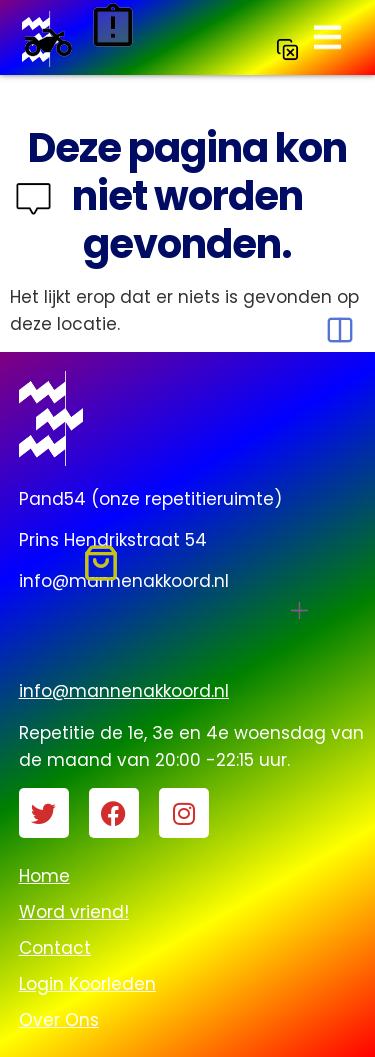 The width and height of the screenshot is (375, 1057). What do you see at coordinates (287, 49) in the screenshot?
I see `cancel or clear clipboard content` at bounding box center [287, 49].